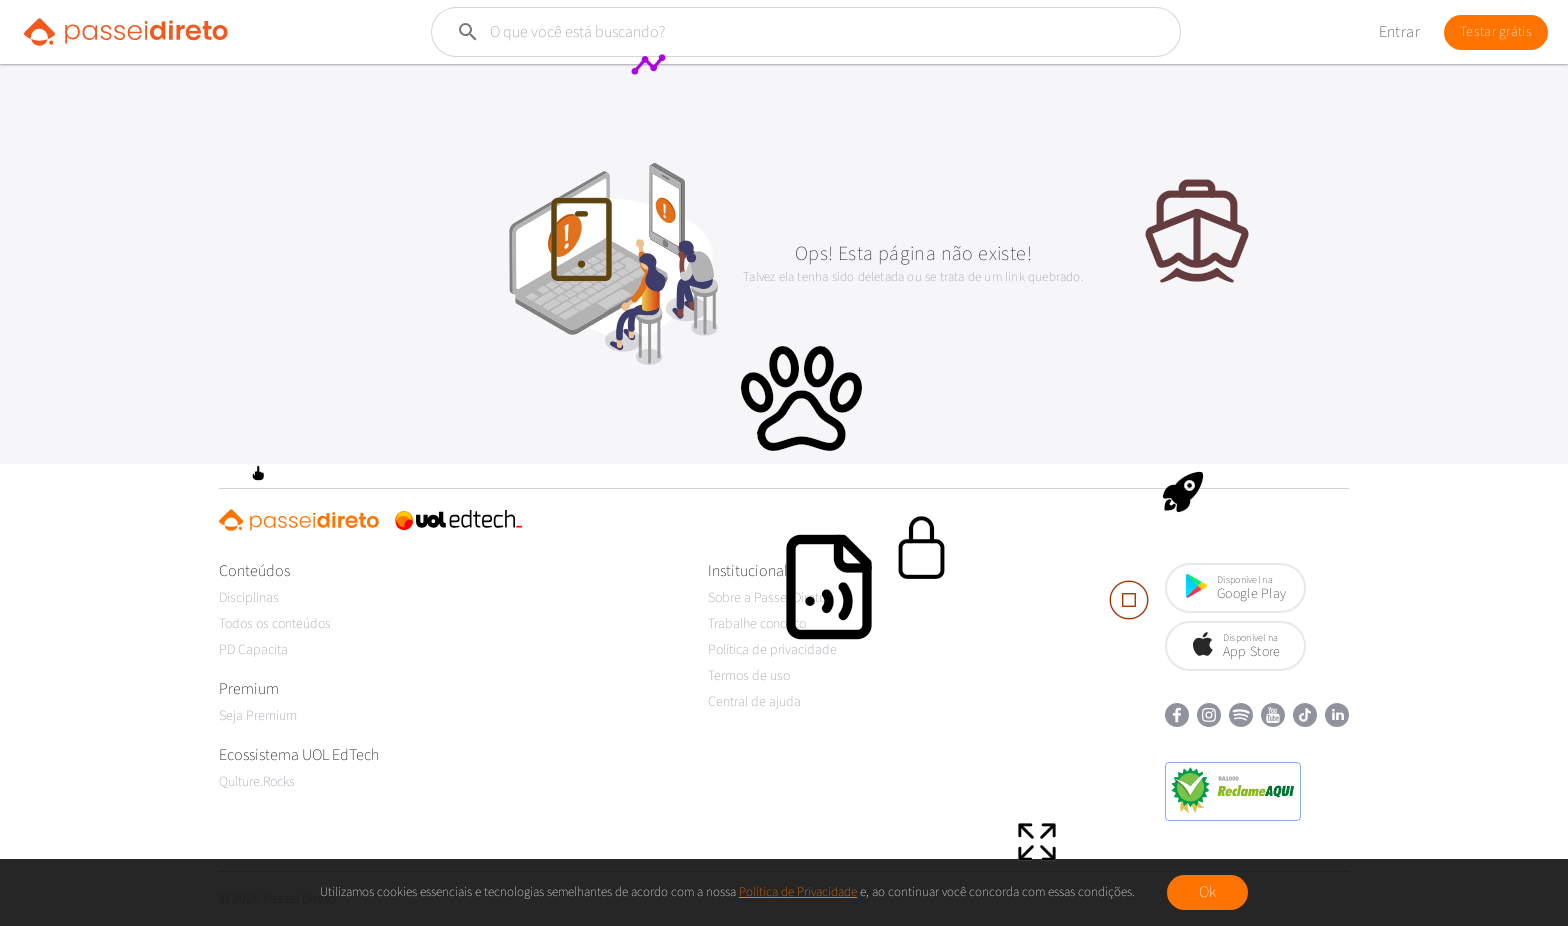  Describe the element at coordinates (1037, 842) in the screenshot. I see `expand to fullscreen mode` at that location.